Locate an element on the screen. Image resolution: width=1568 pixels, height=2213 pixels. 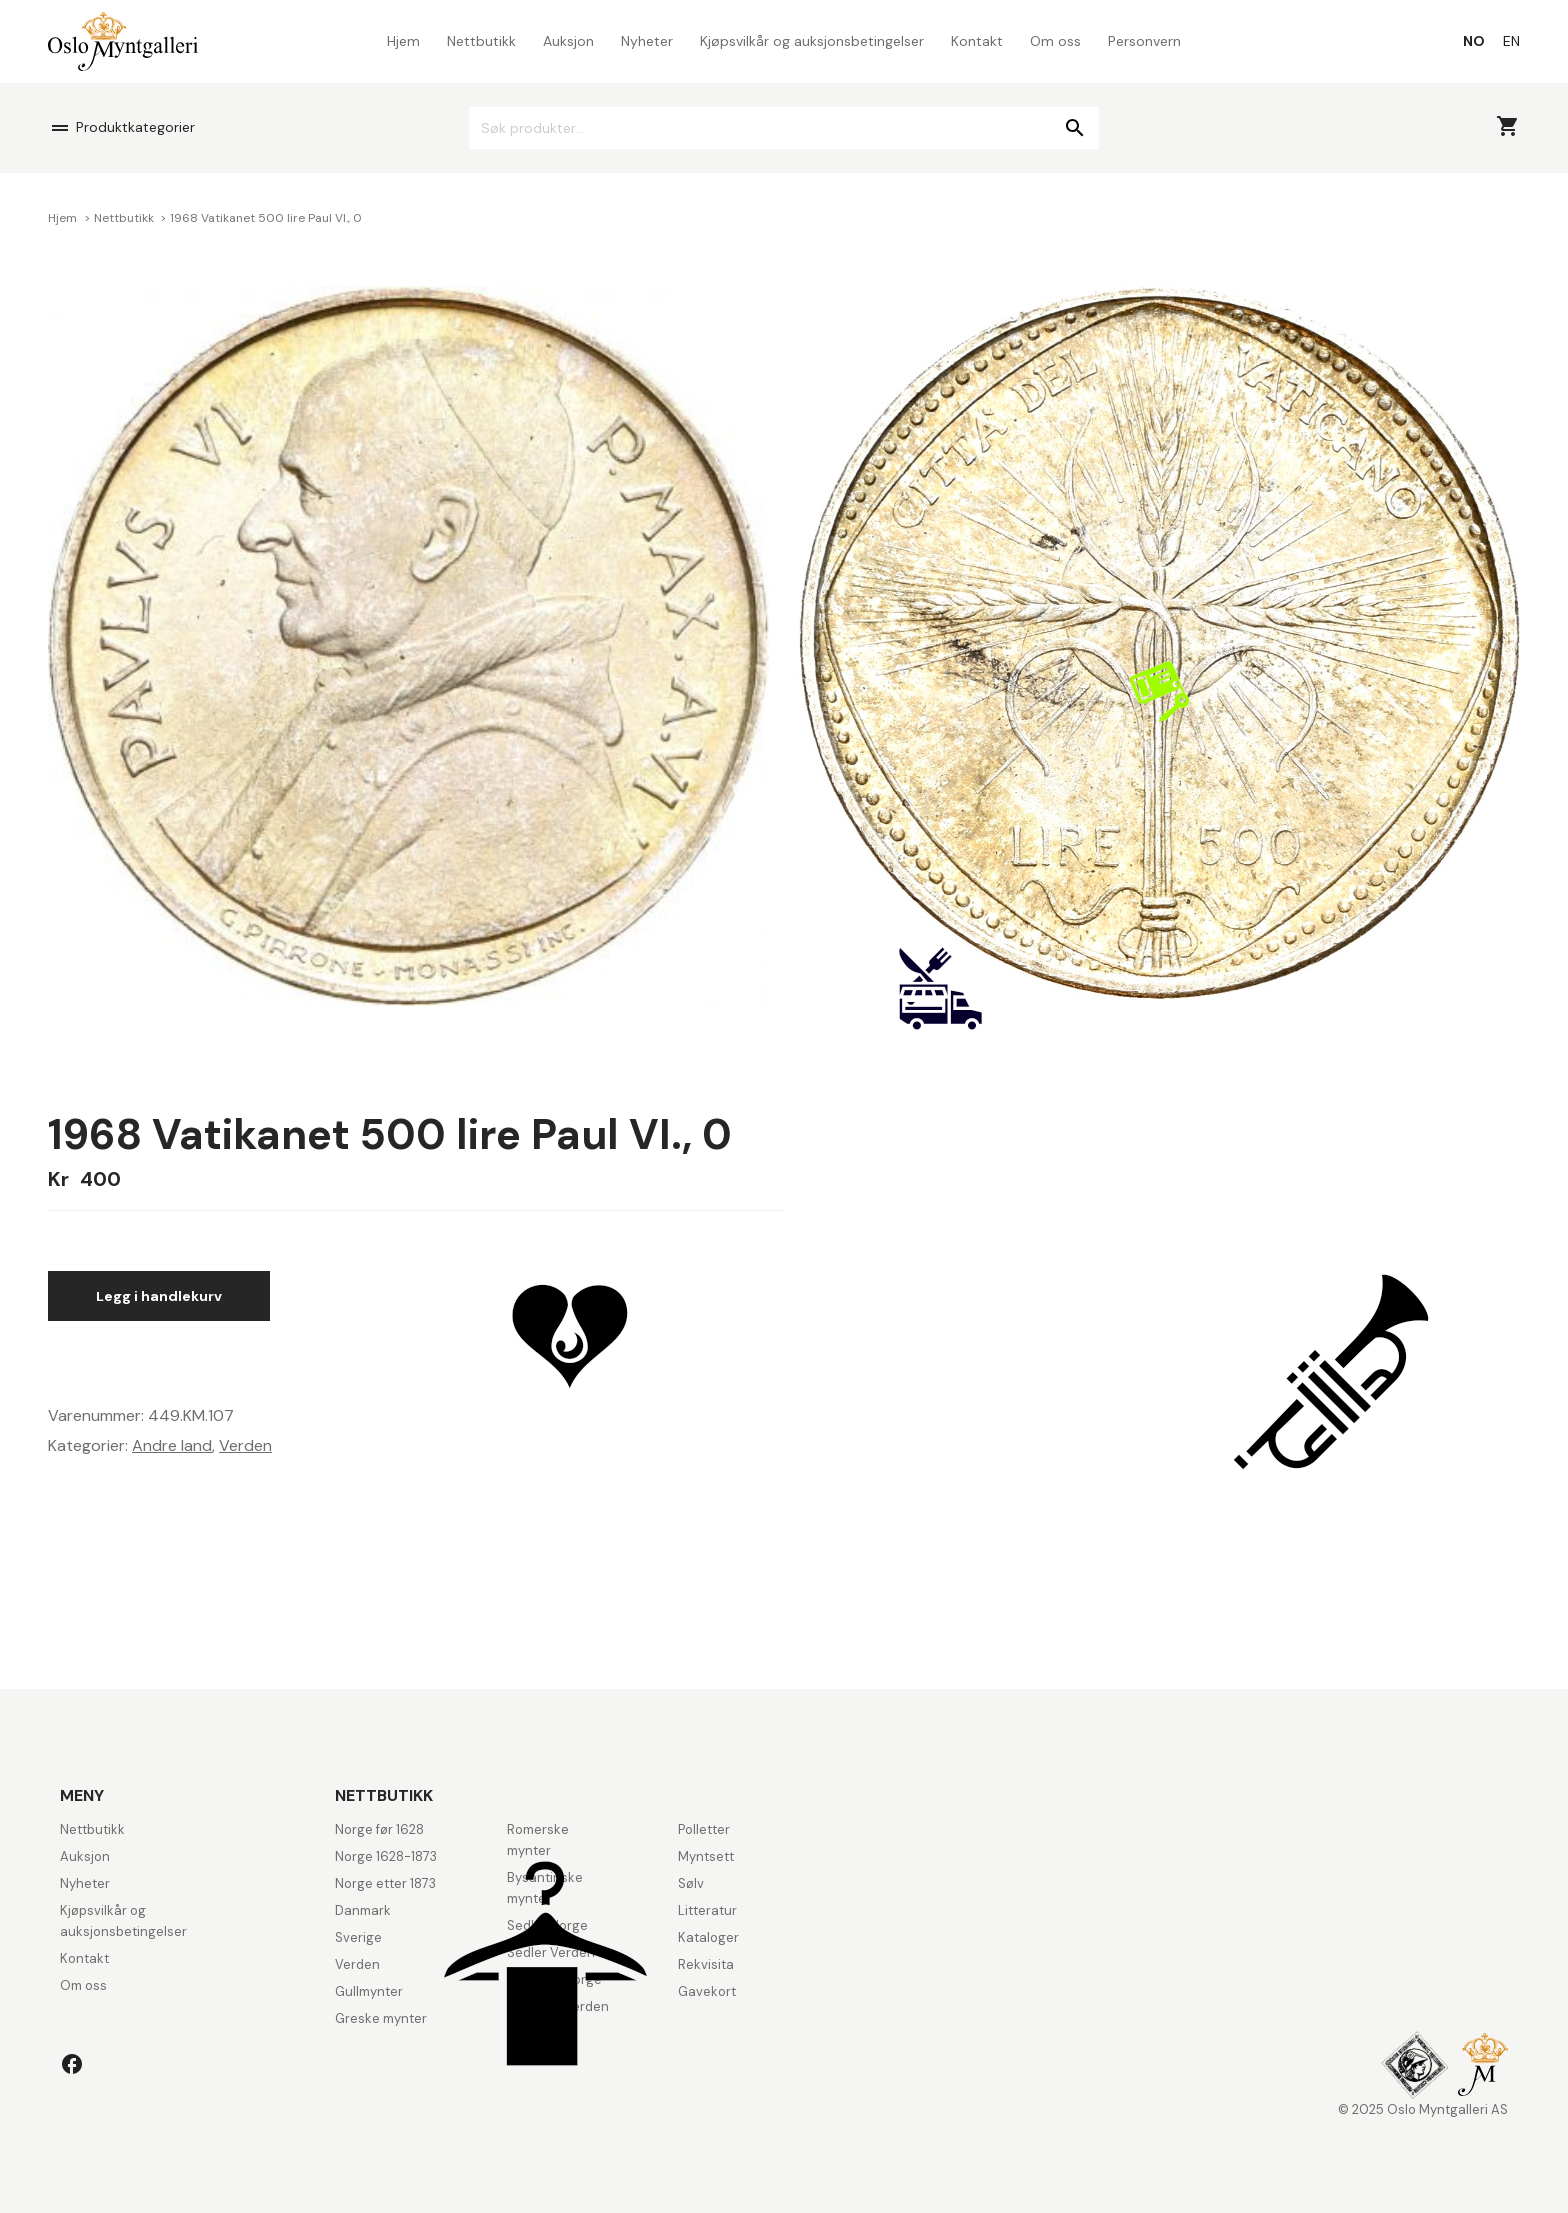
play sound or audio notification is located at coordinates (1331, 1372).